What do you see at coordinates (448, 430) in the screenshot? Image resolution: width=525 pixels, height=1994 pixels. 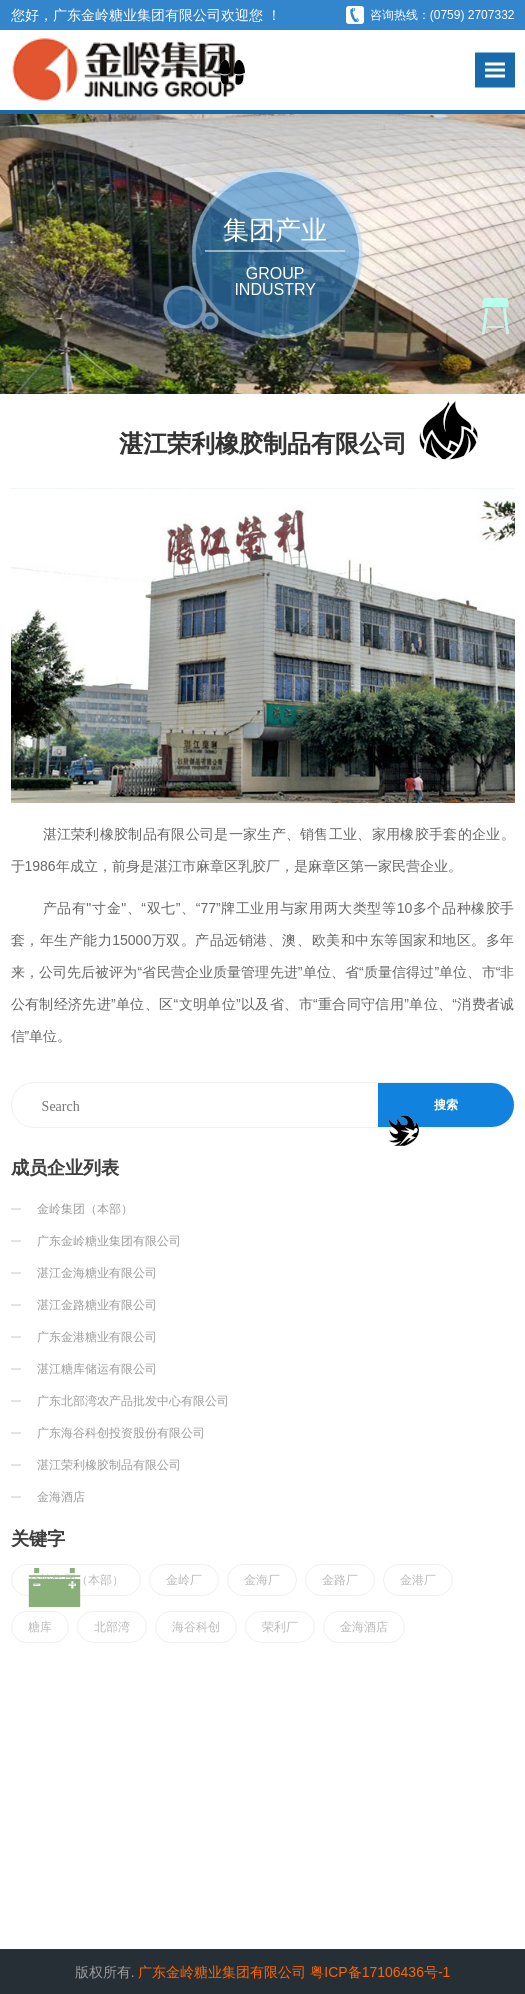 I see `indicates a hot or trending item` at bounding box center [448, 430].